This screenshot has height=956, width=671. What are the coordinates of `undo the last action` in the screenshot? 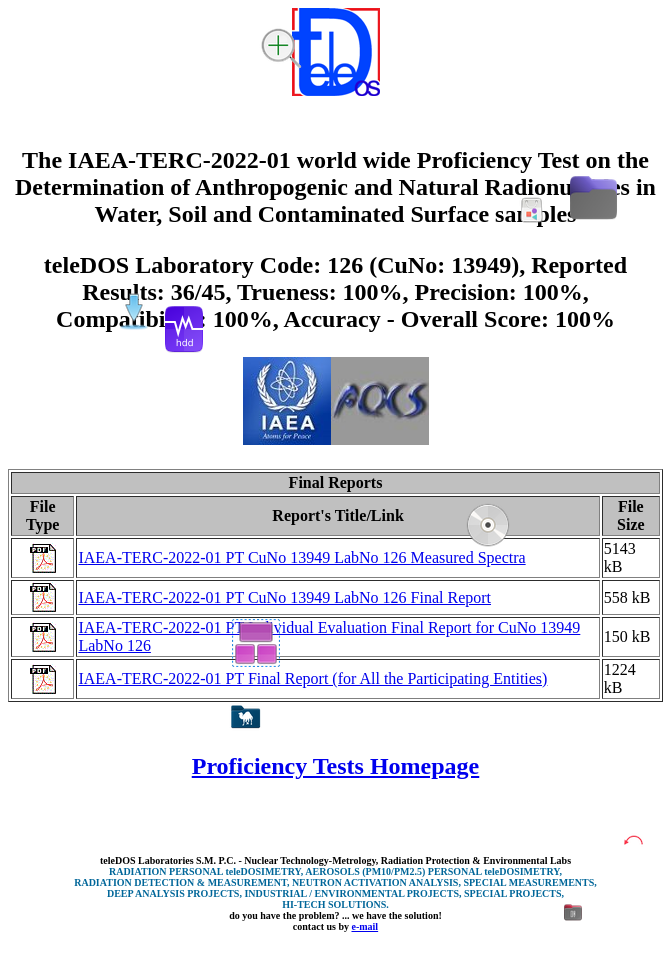 It's located at (634, 840).